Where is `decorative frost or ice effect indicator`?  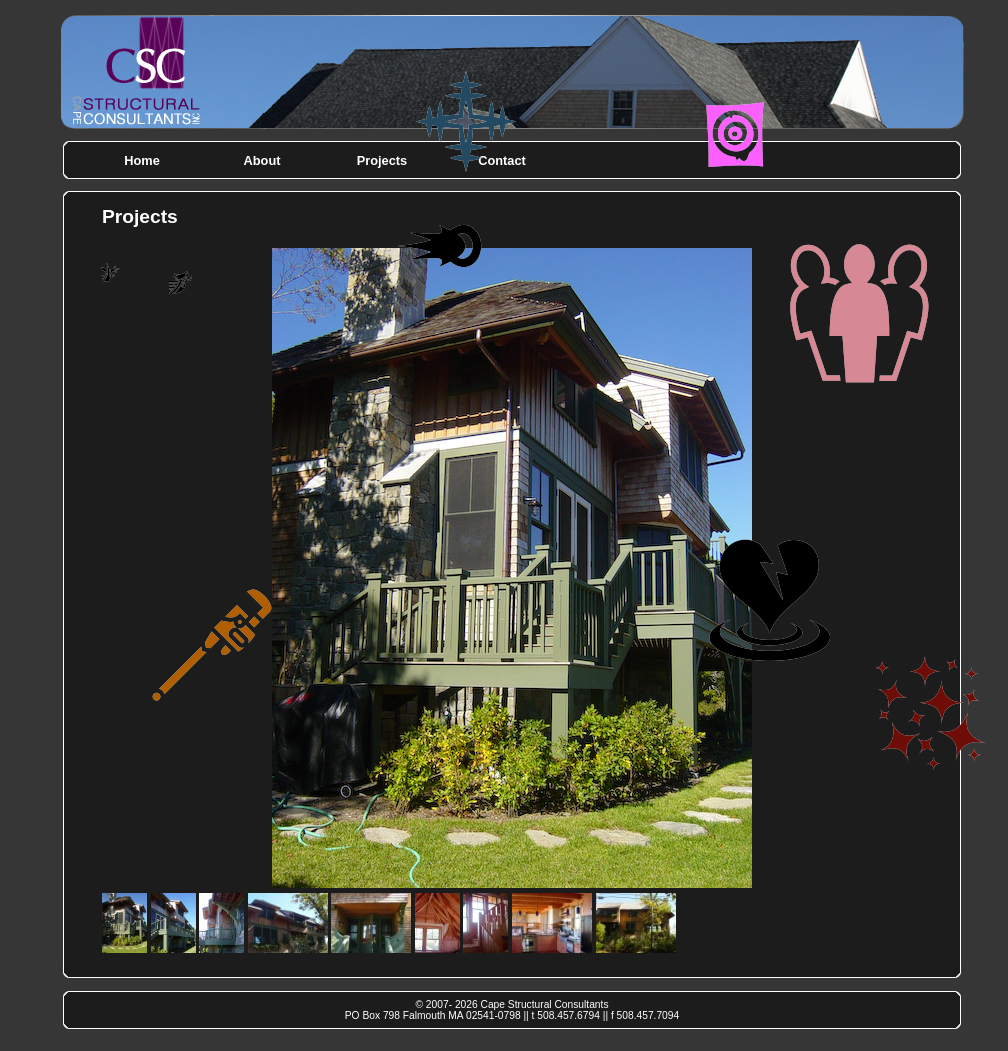 decorative frost or ice effect indicator is located at coordinates (465, 121).